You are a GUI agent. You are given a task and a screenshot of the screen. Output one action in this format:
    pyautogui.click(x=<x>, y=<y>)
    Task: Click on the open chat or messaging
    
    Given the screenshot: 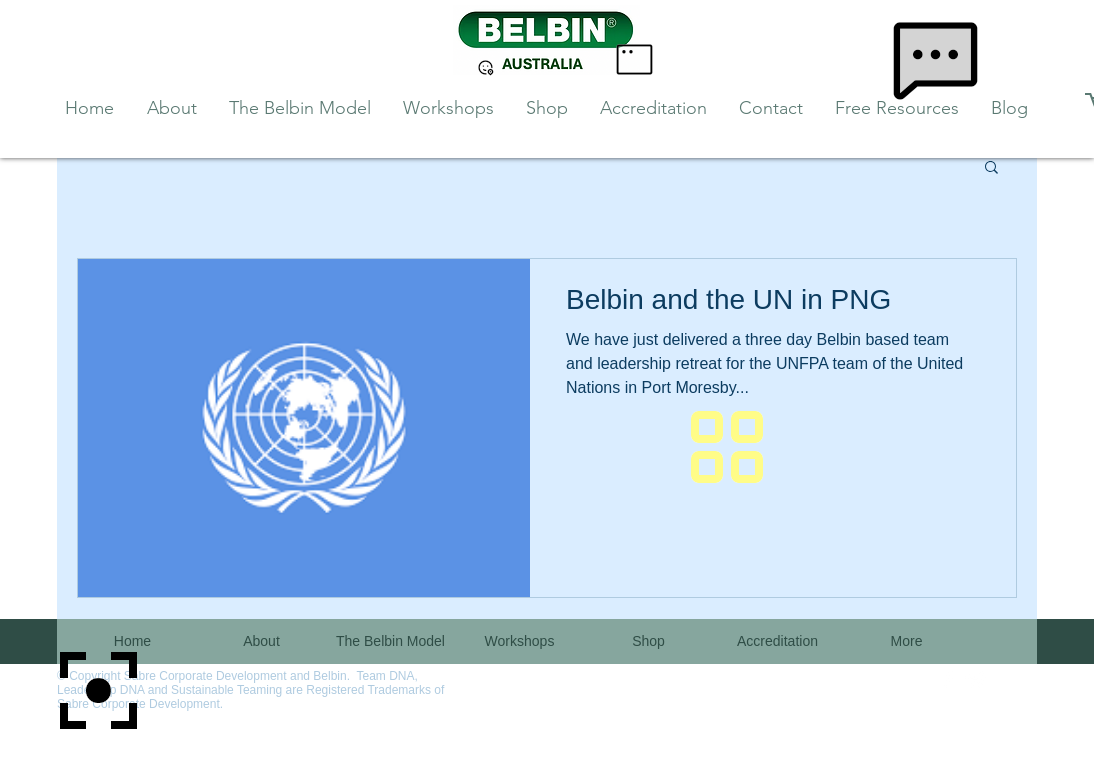 What is the action you would take?
    pyautogui.click(x=935, y=54)
    